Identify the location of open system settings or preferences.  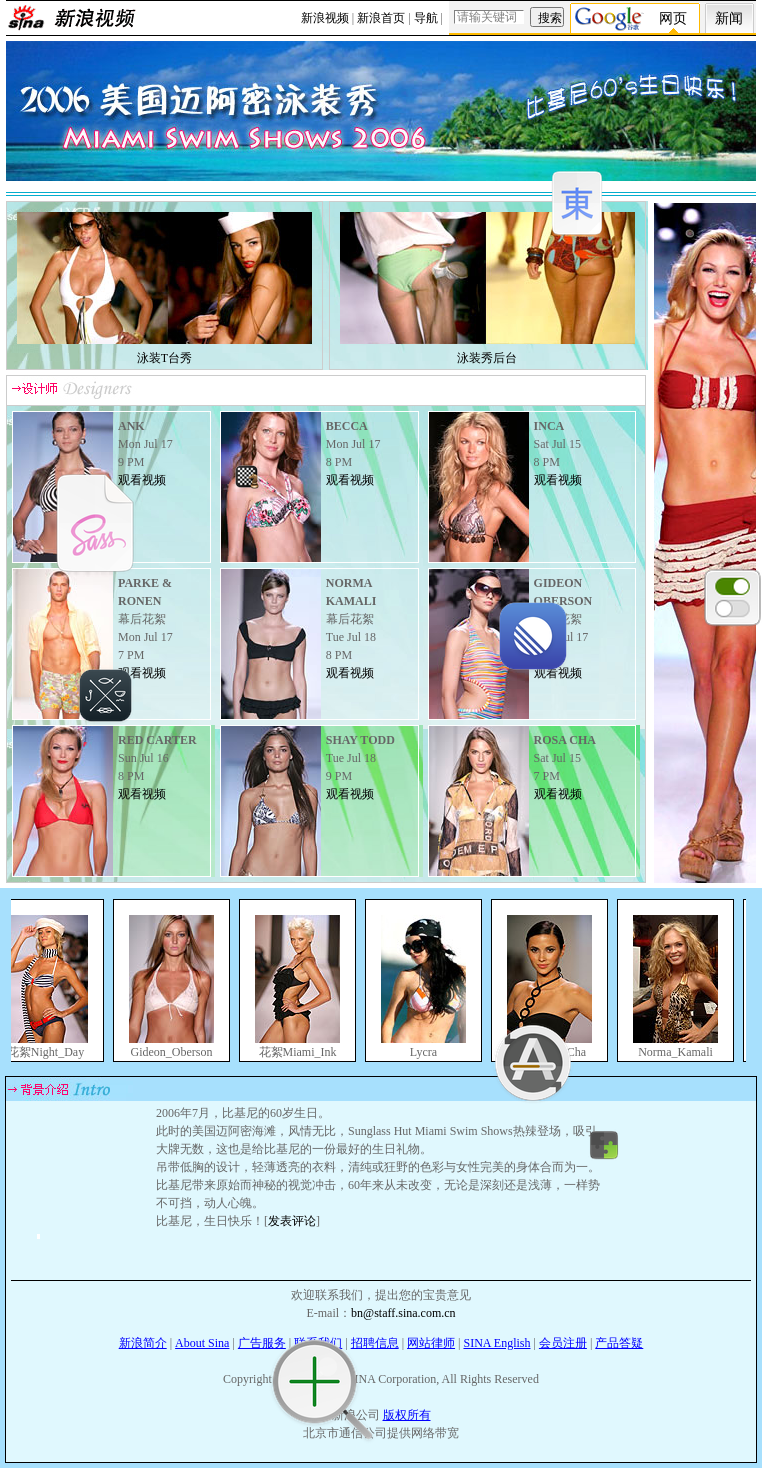
(732, 597).